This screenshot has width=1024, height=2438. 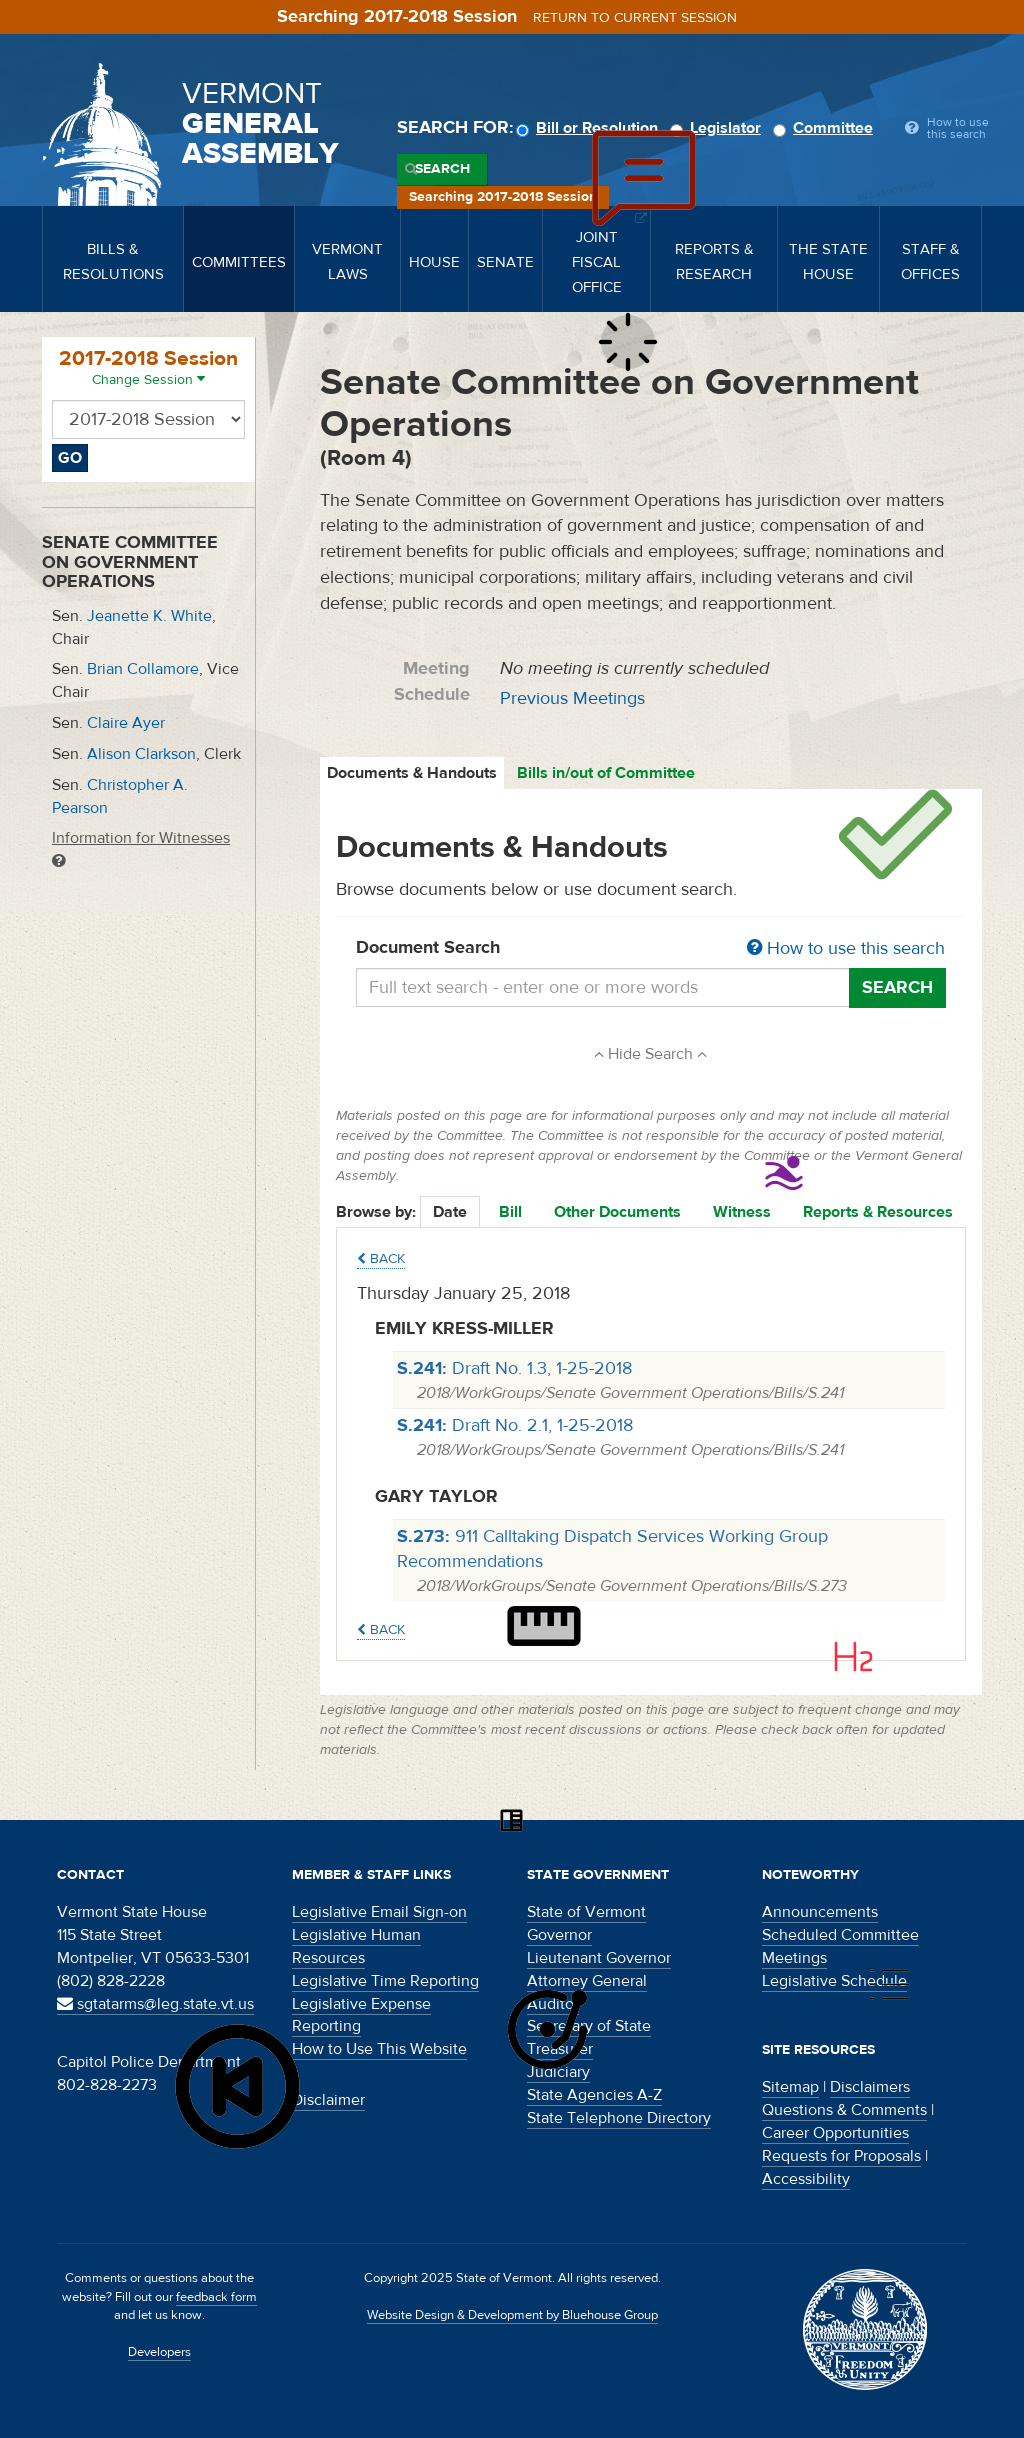 I want to click on view list items, so click(x=889, y=1984).